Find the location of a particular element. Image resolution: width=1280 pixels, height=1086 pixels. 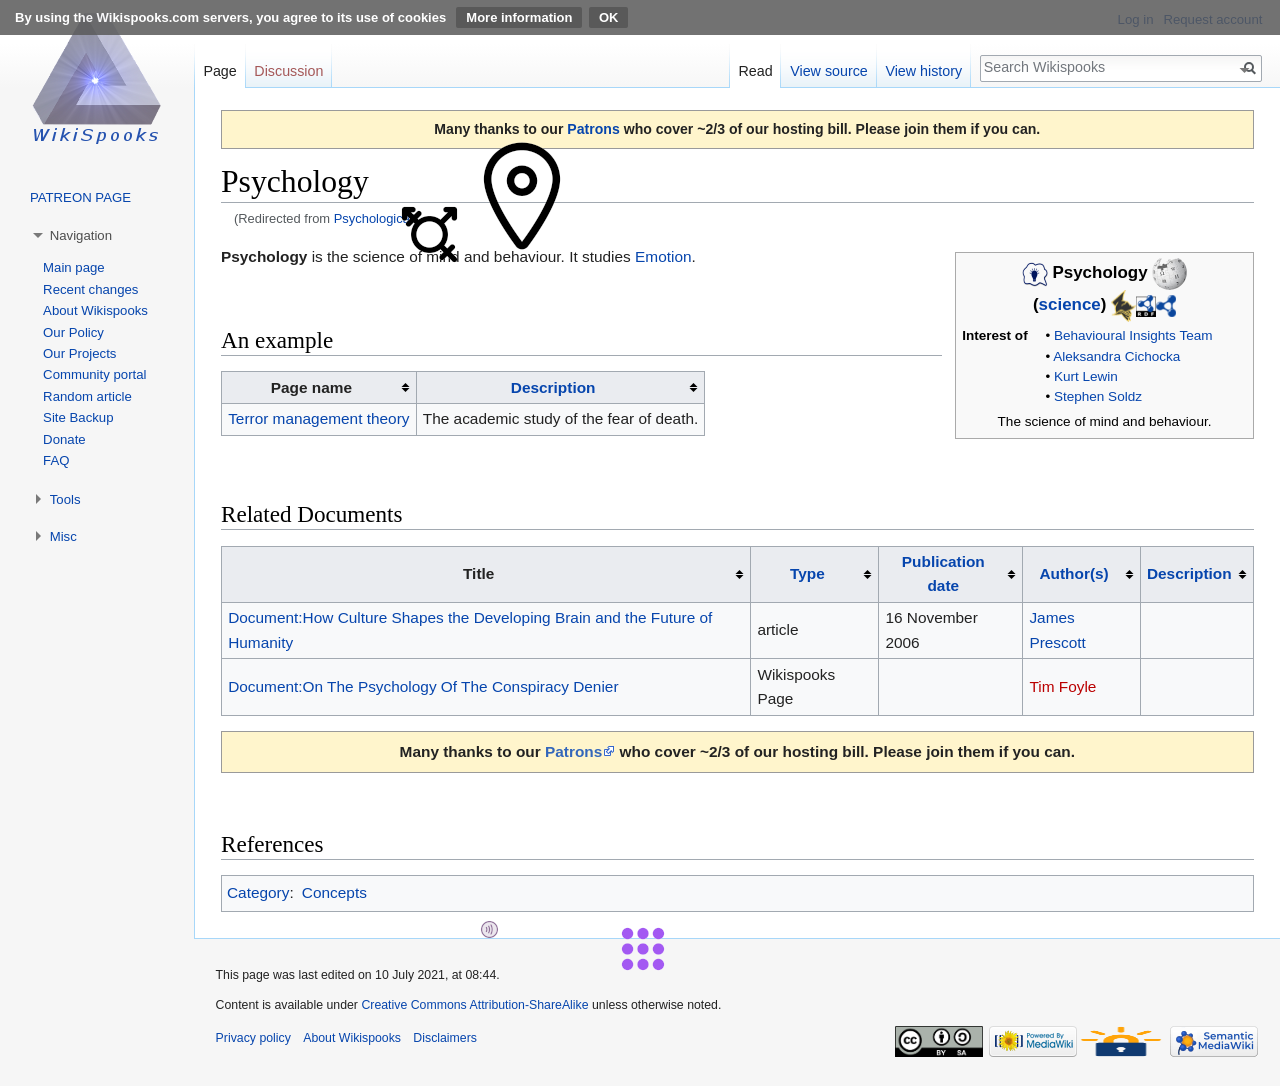

indicates transgender identity option is located at coordinates (429, 234).